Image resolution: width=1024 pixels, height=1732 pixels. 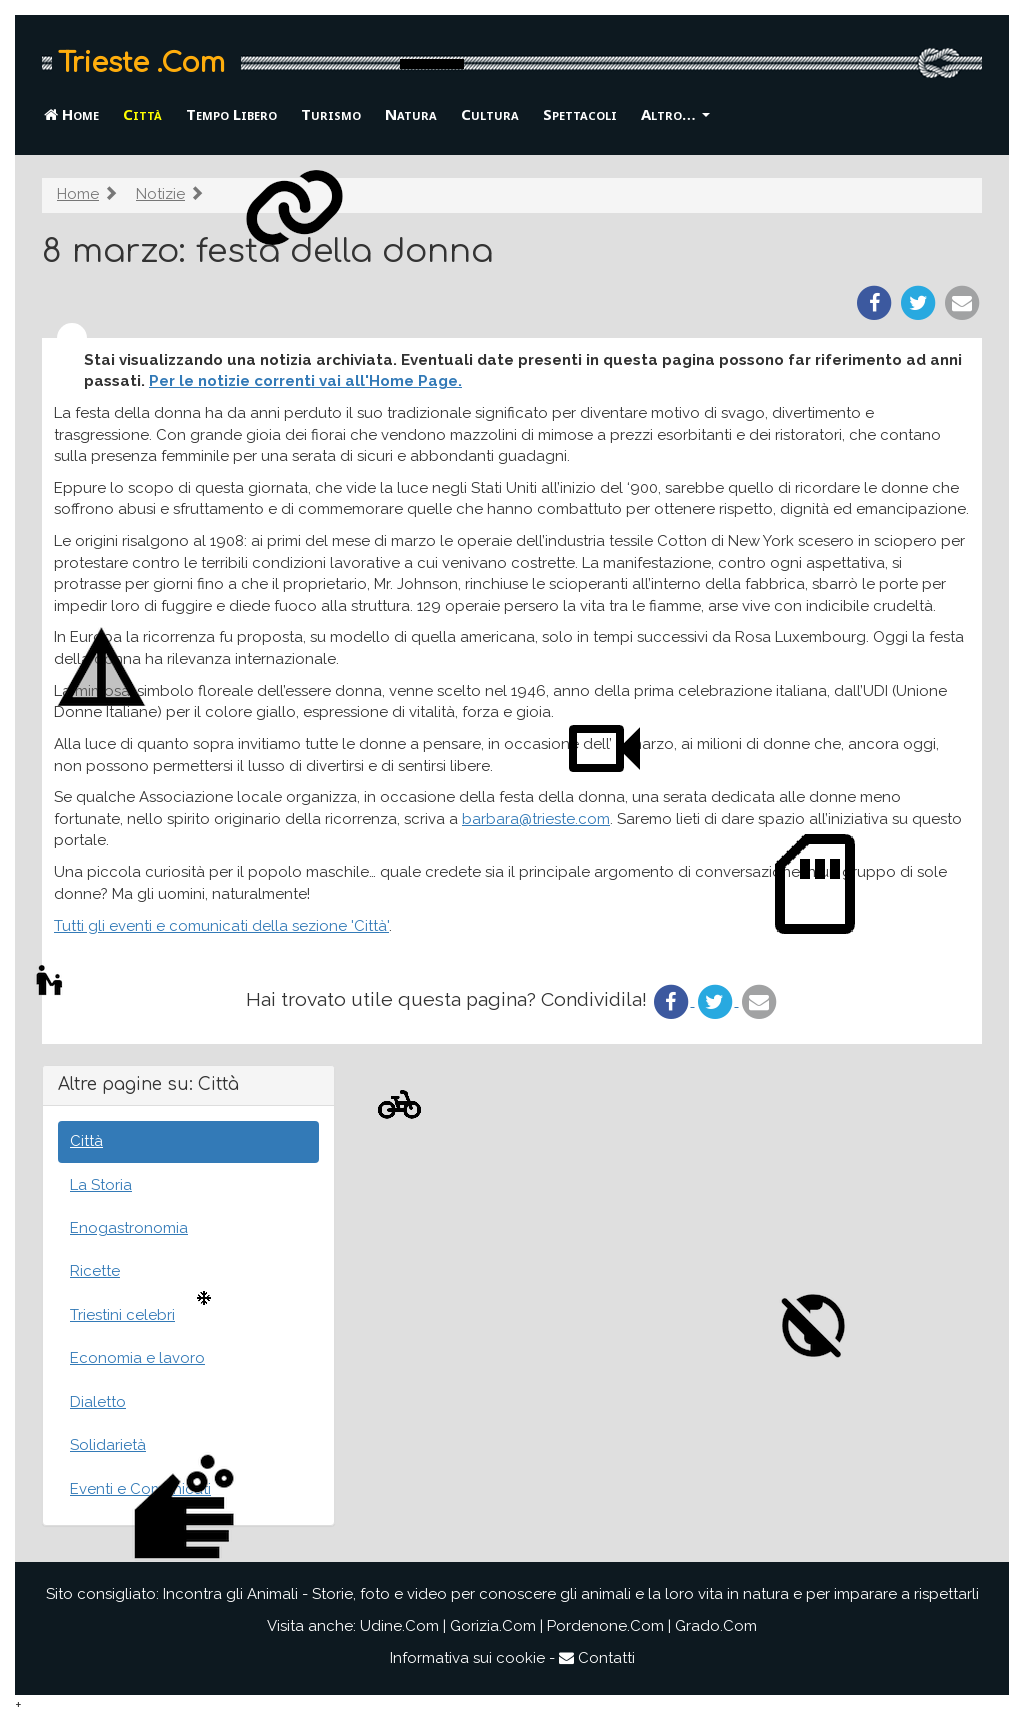 I want to click on parental supervision required, so click(x=50, y=980).